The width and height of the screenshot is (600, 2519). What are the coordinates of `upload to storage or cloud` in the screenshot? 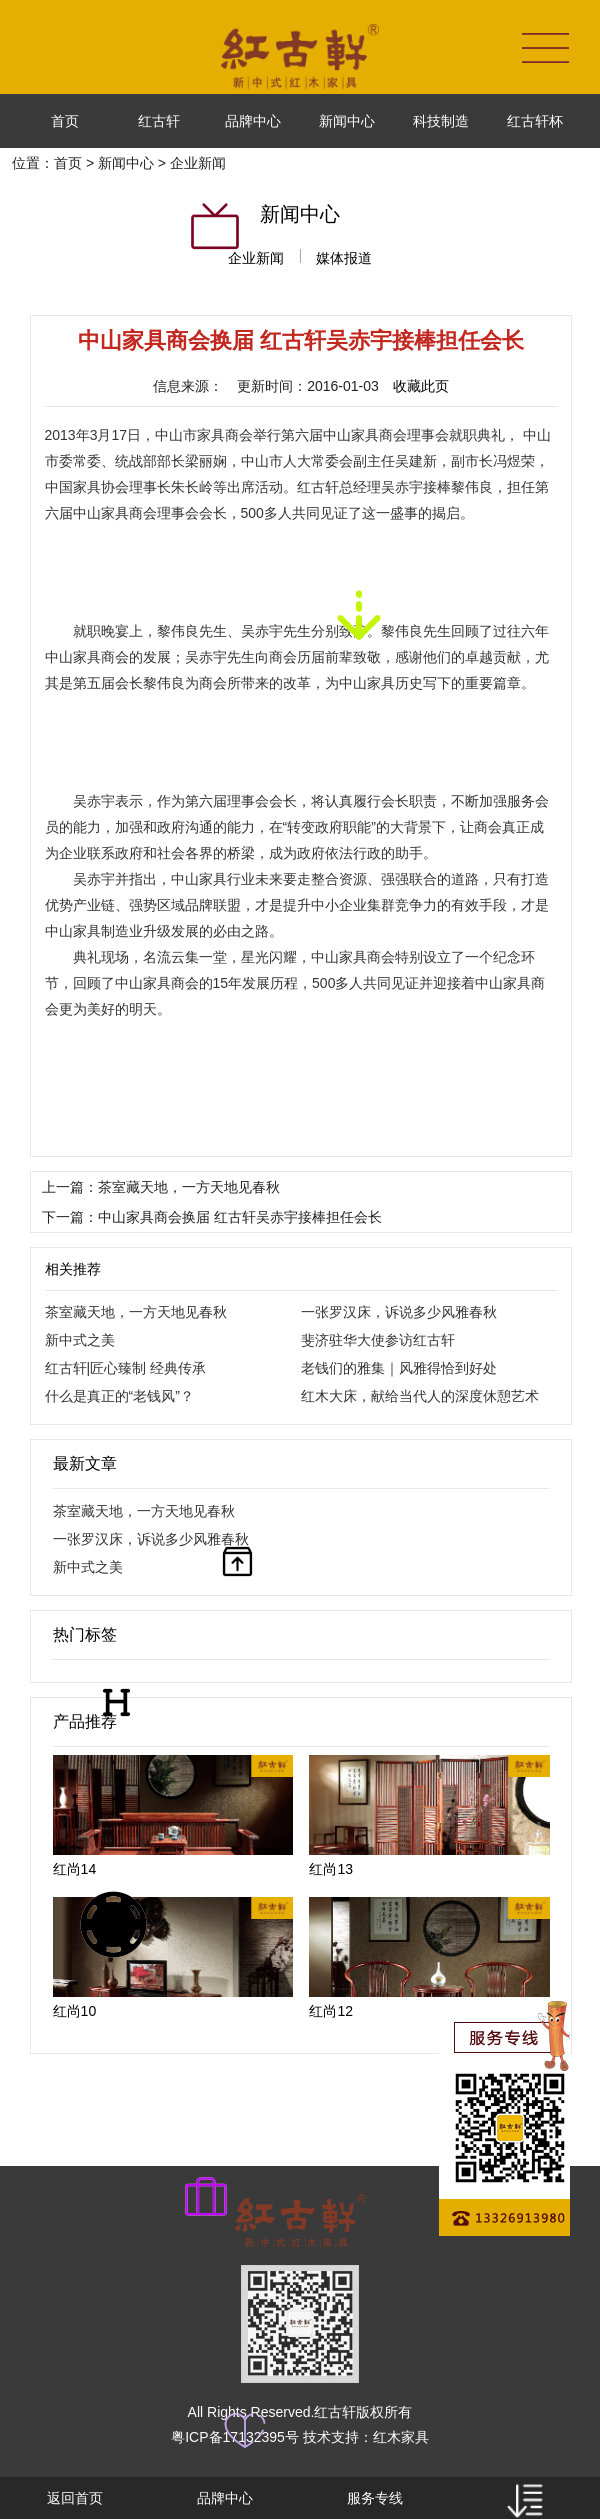 It's located at (237, 1561).